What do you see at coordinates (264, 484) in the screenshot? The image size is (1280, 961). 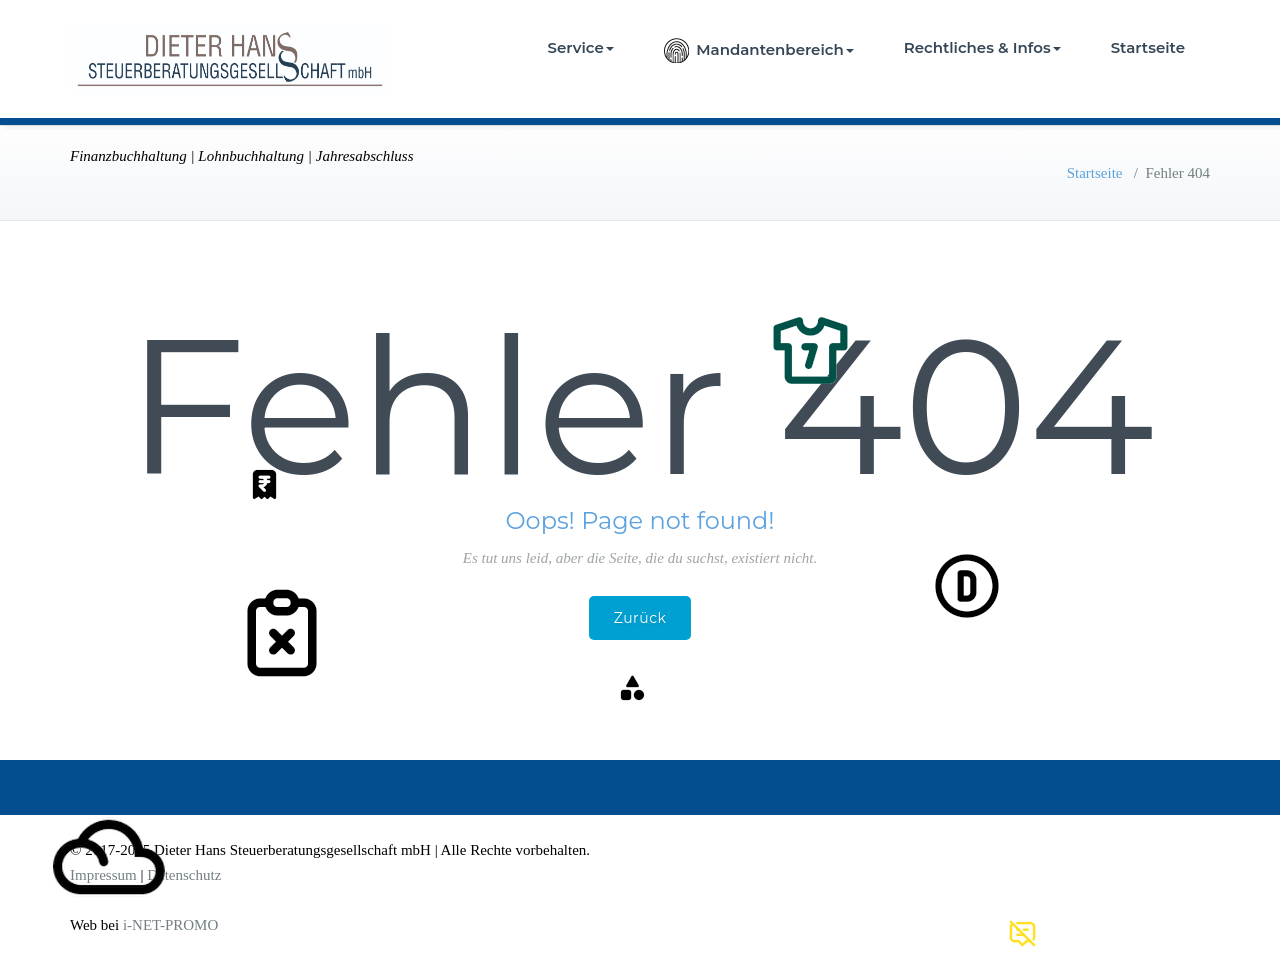 I see `view payment receipt in rupees` at bounding box center [264, 484].